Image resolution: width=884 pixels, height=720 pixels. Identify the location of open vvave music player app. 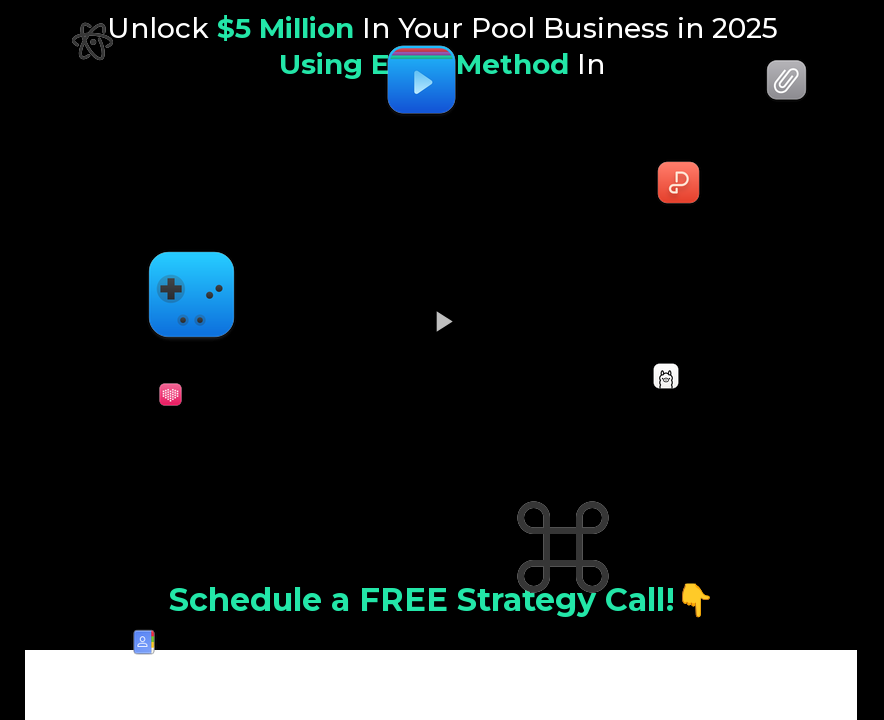
(170, 394).